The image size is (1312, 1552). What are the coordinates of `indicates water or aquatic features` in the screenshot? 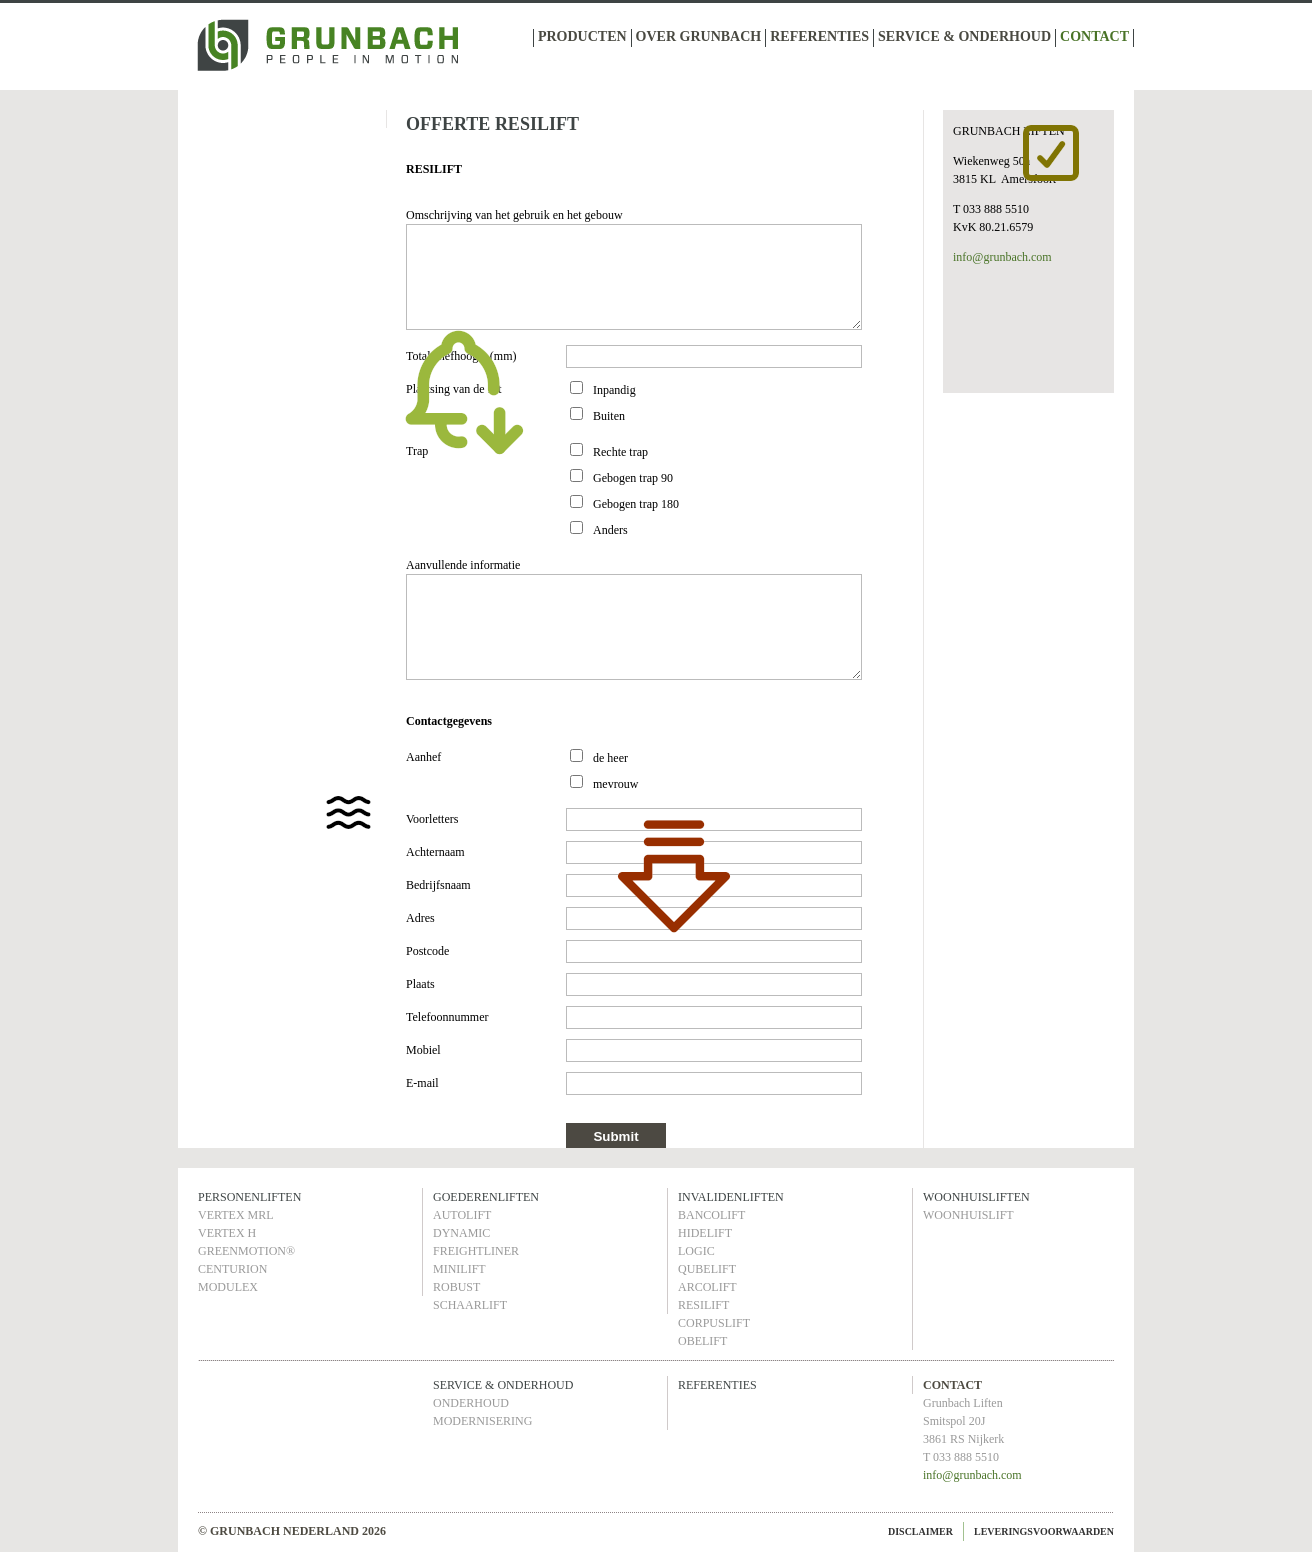 It's located at (348, 812).